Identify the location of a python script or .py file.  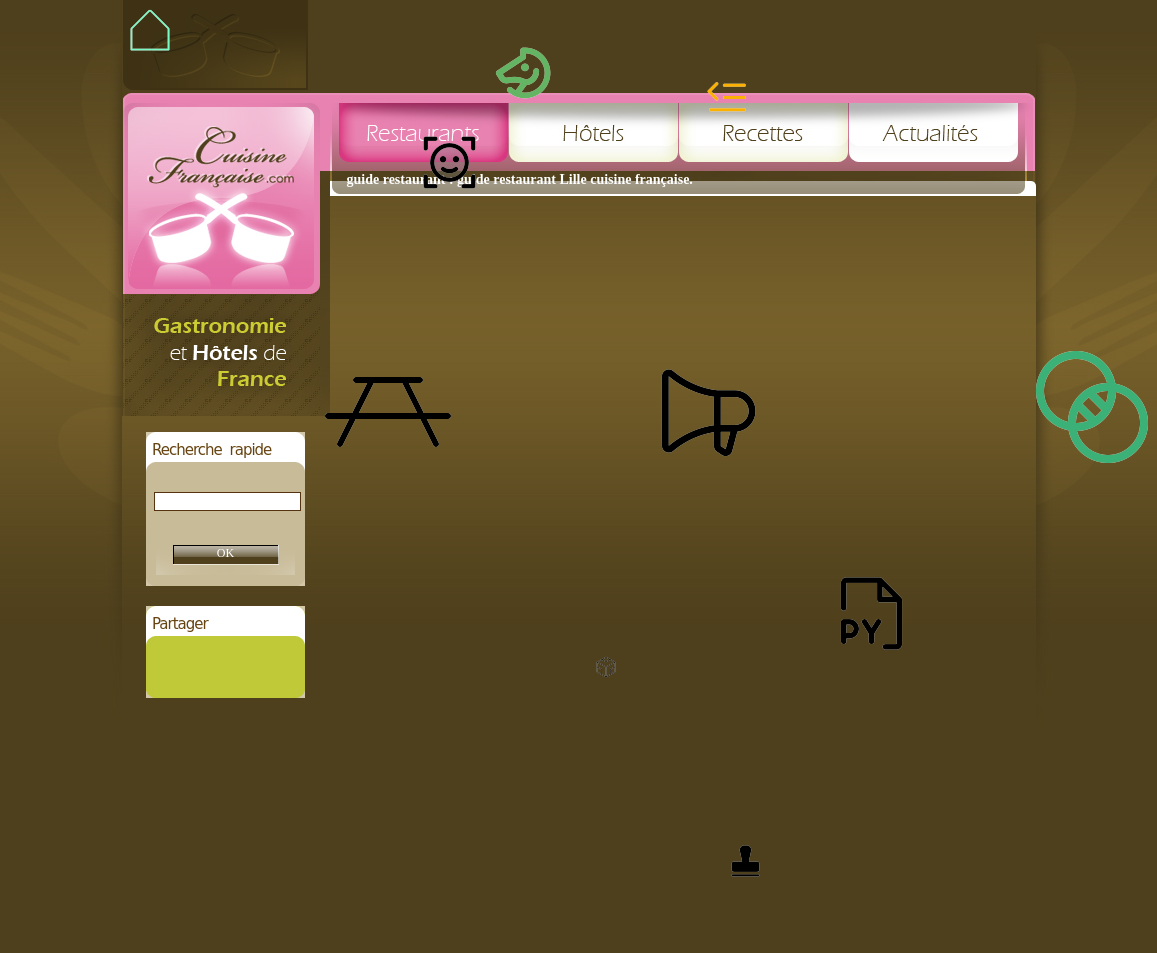
(871, 613).